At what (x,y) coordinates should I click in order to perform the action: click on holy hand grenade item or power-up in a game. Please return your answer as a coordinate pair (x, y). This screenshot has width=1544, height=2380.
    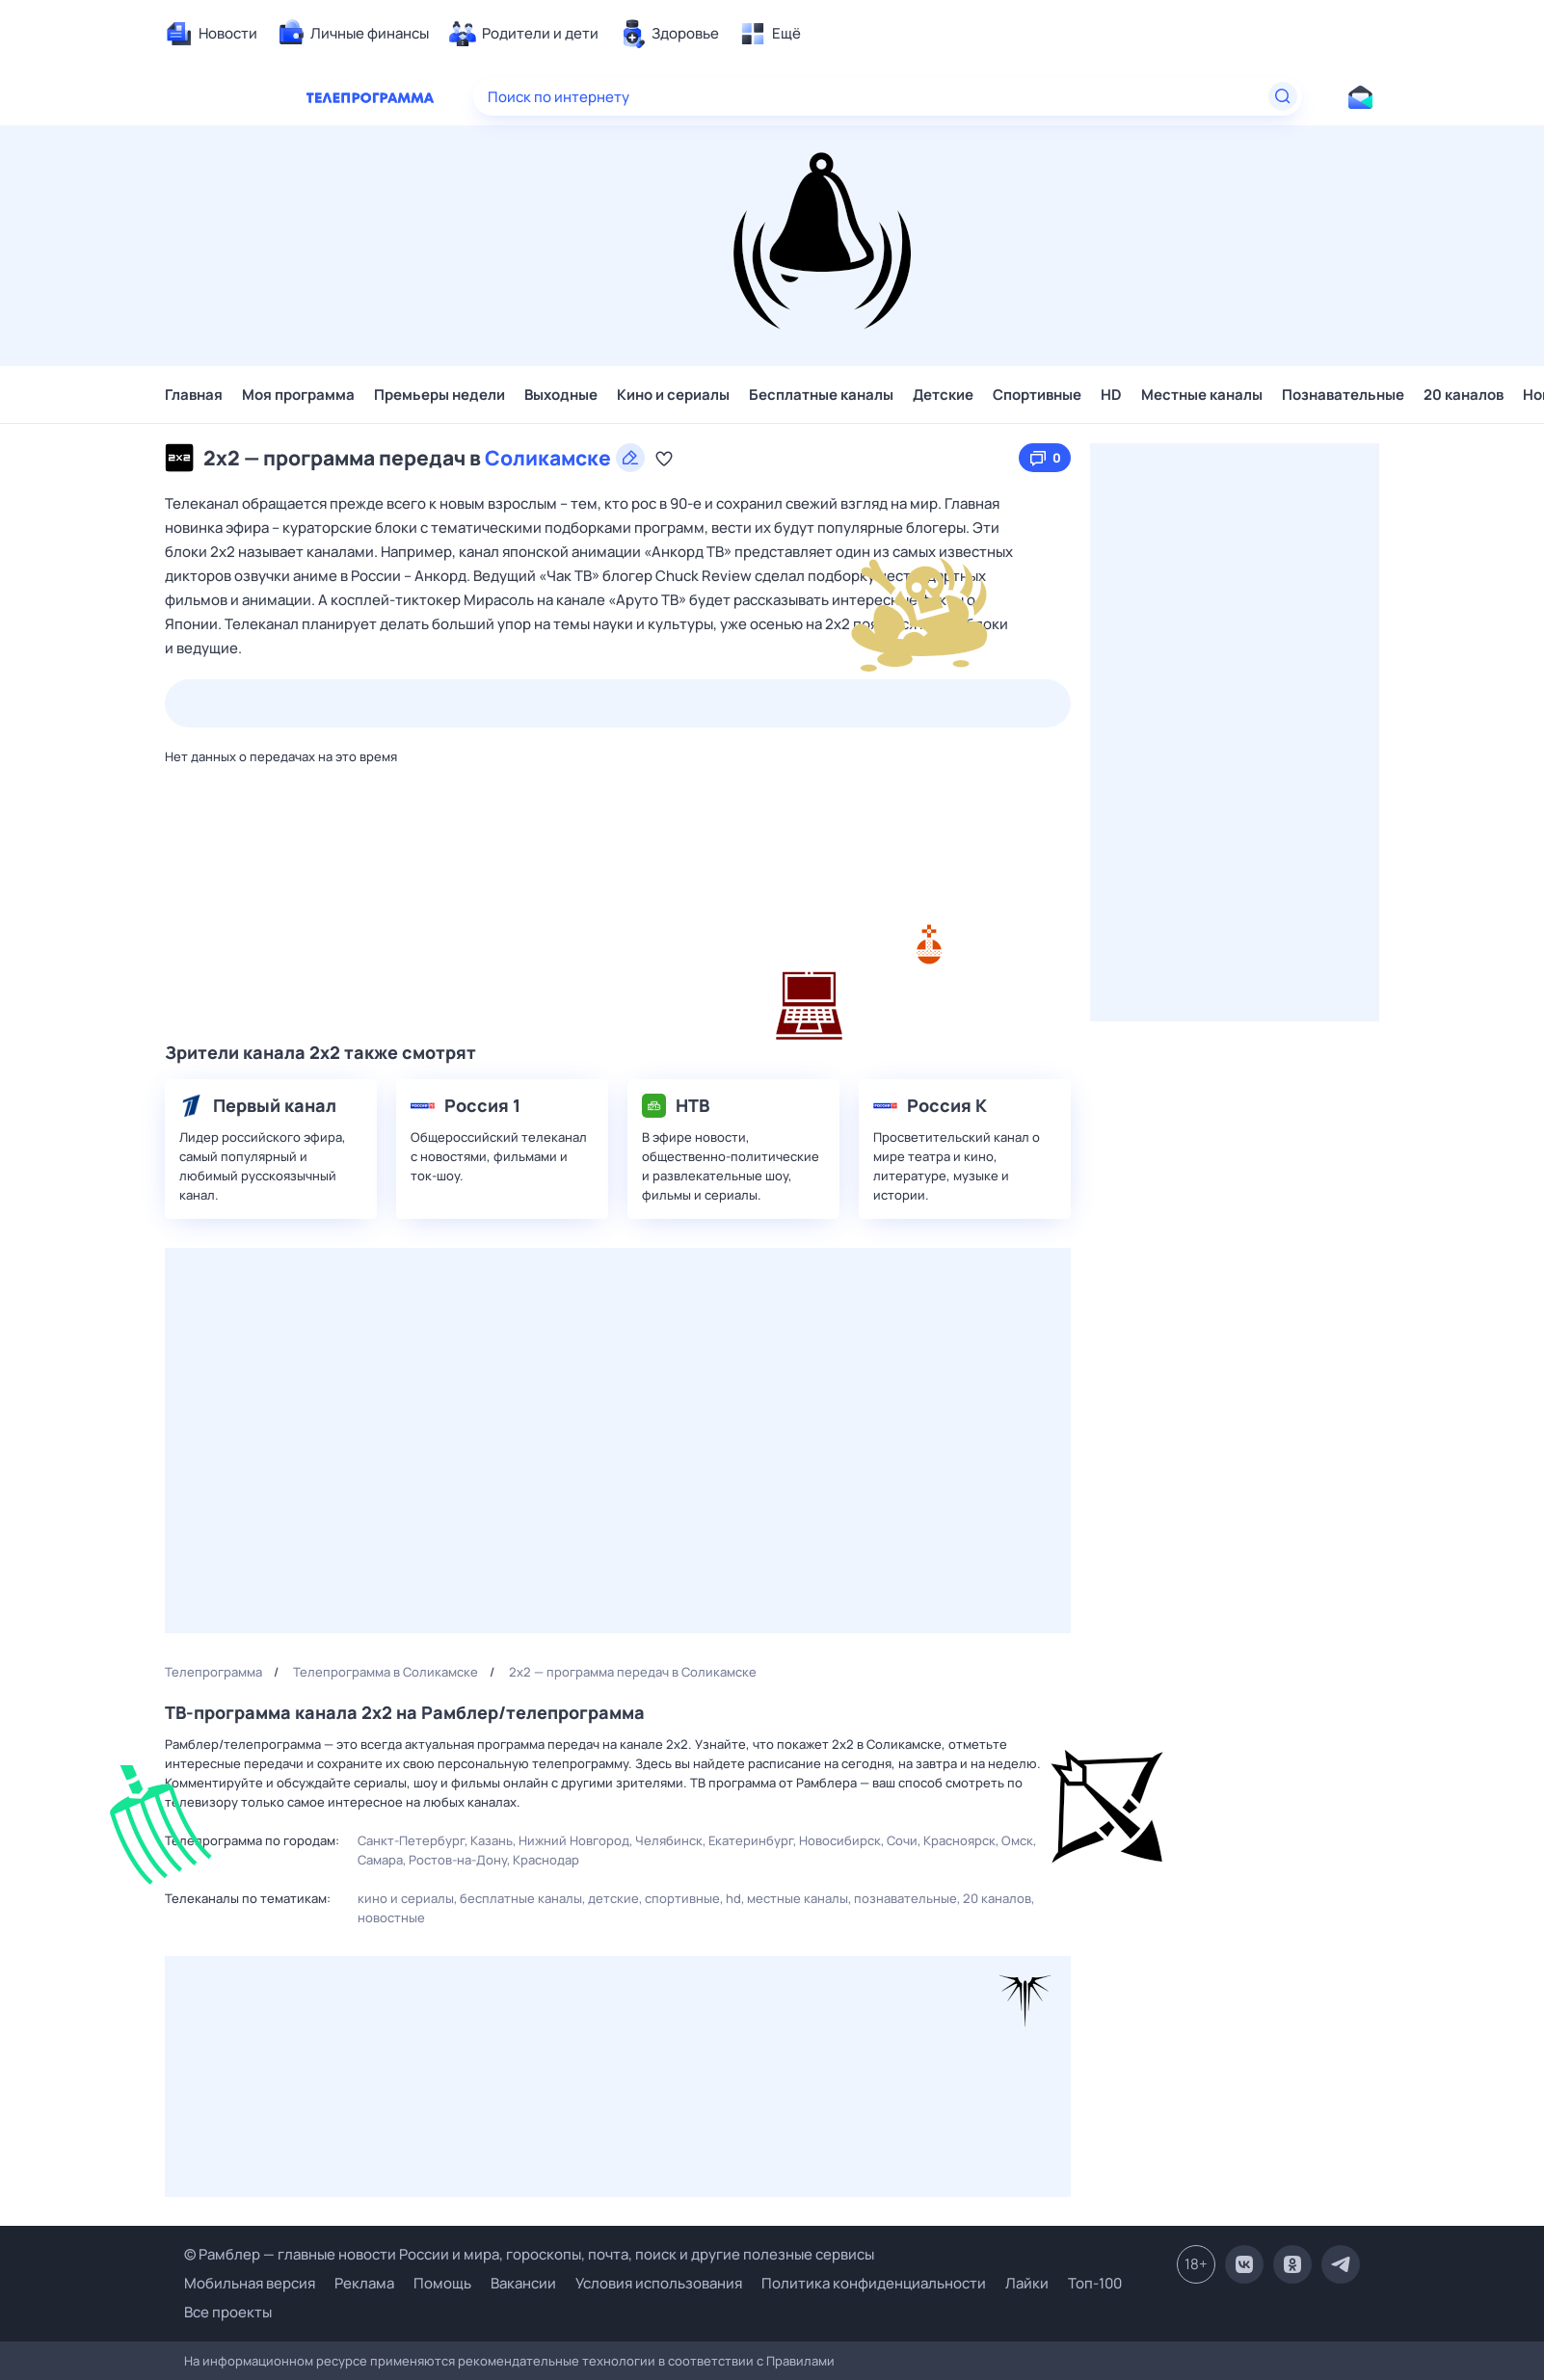
    Looking at the image, I should click on (929, 944).